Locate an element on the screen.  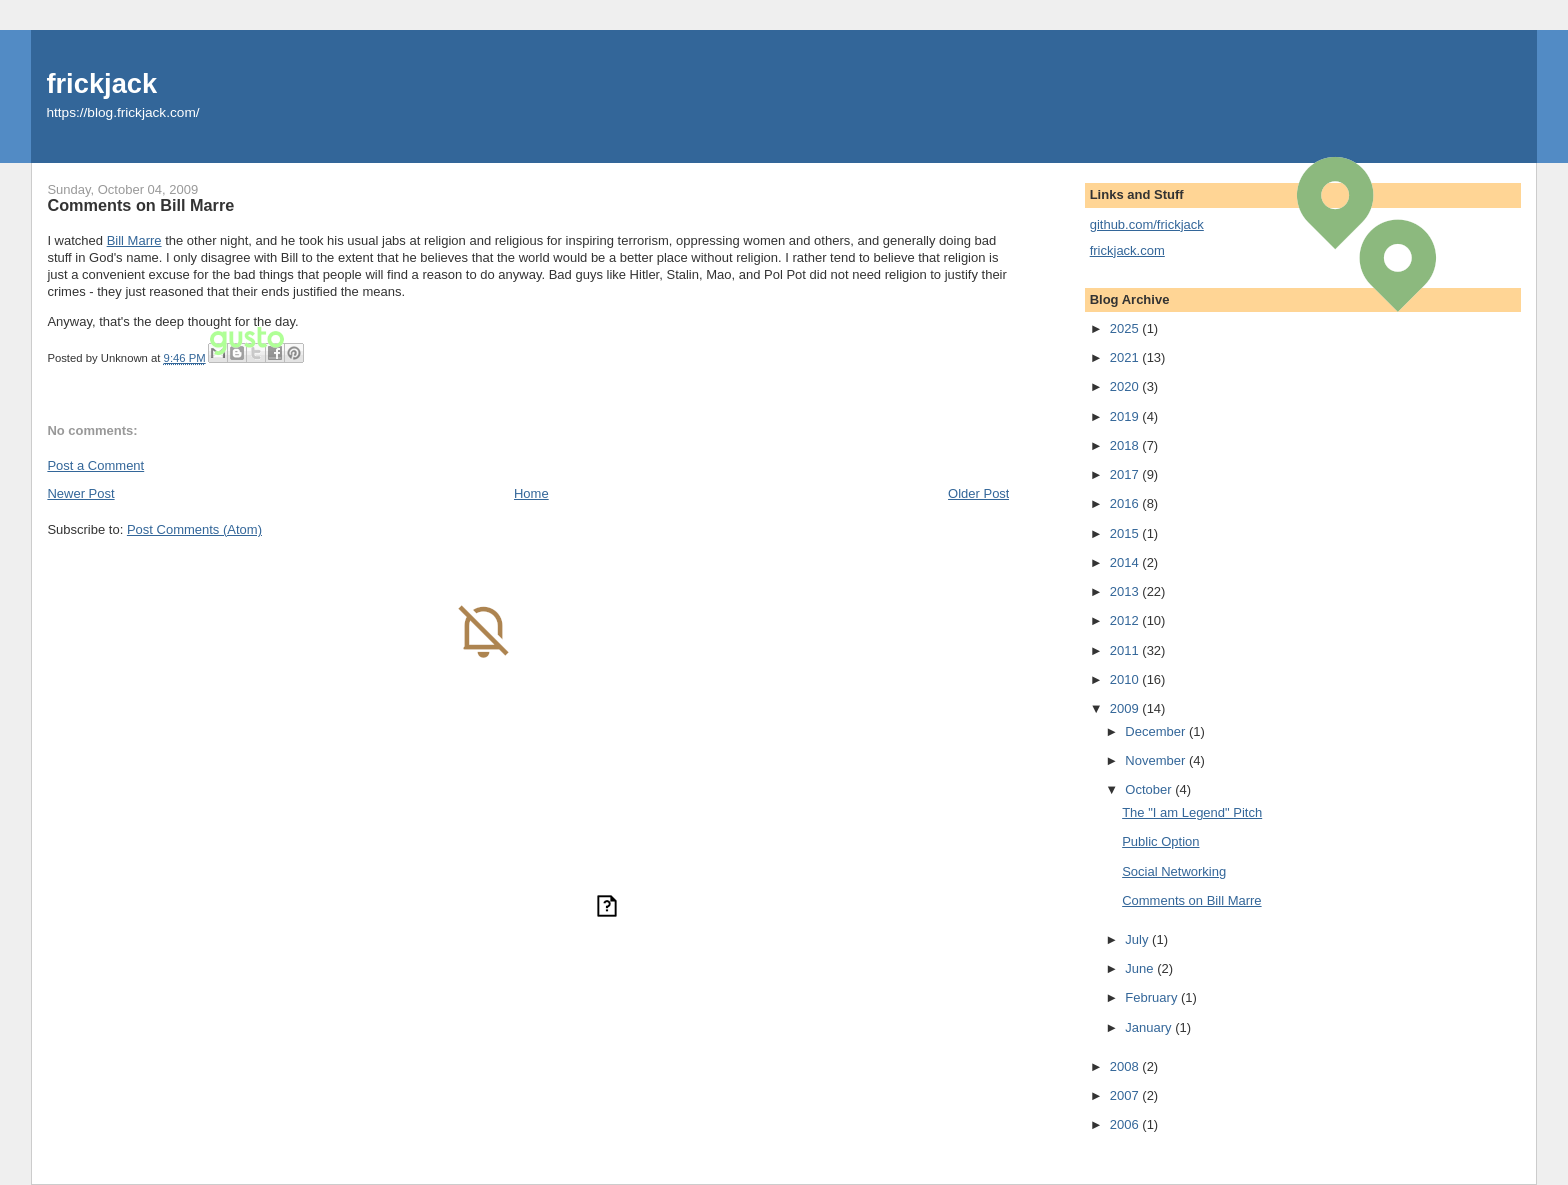
access gusto payroll and HR services is located at coordinates (247, 341).